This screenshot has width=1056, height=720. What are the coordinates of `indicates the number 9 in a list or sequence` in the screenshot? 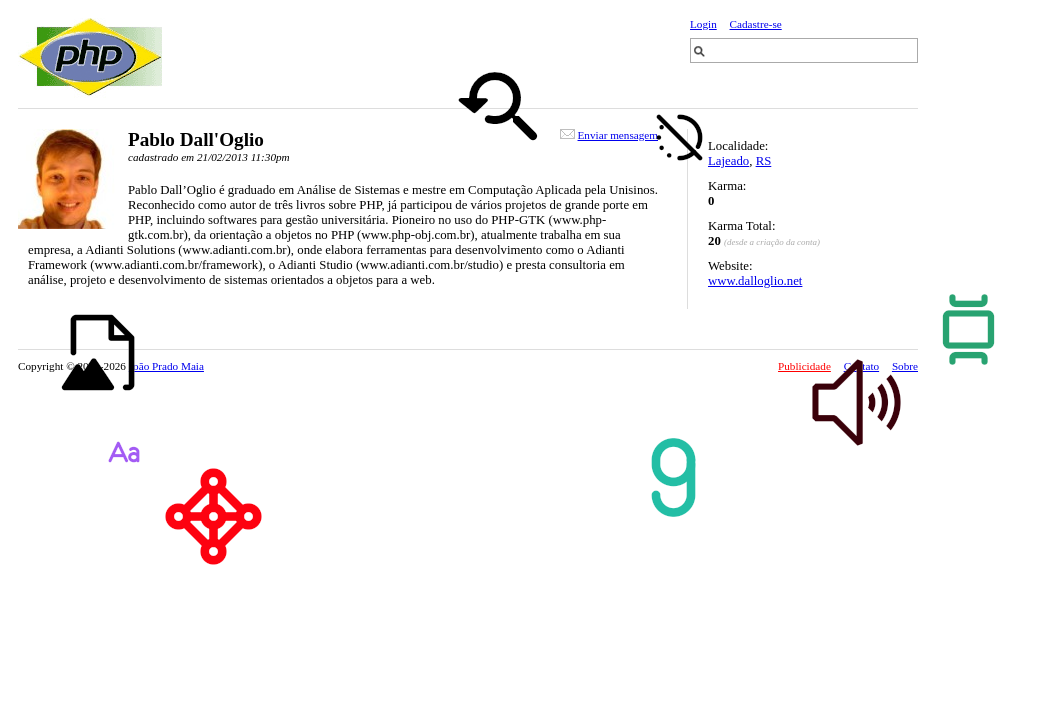 It's located at (673, 477).